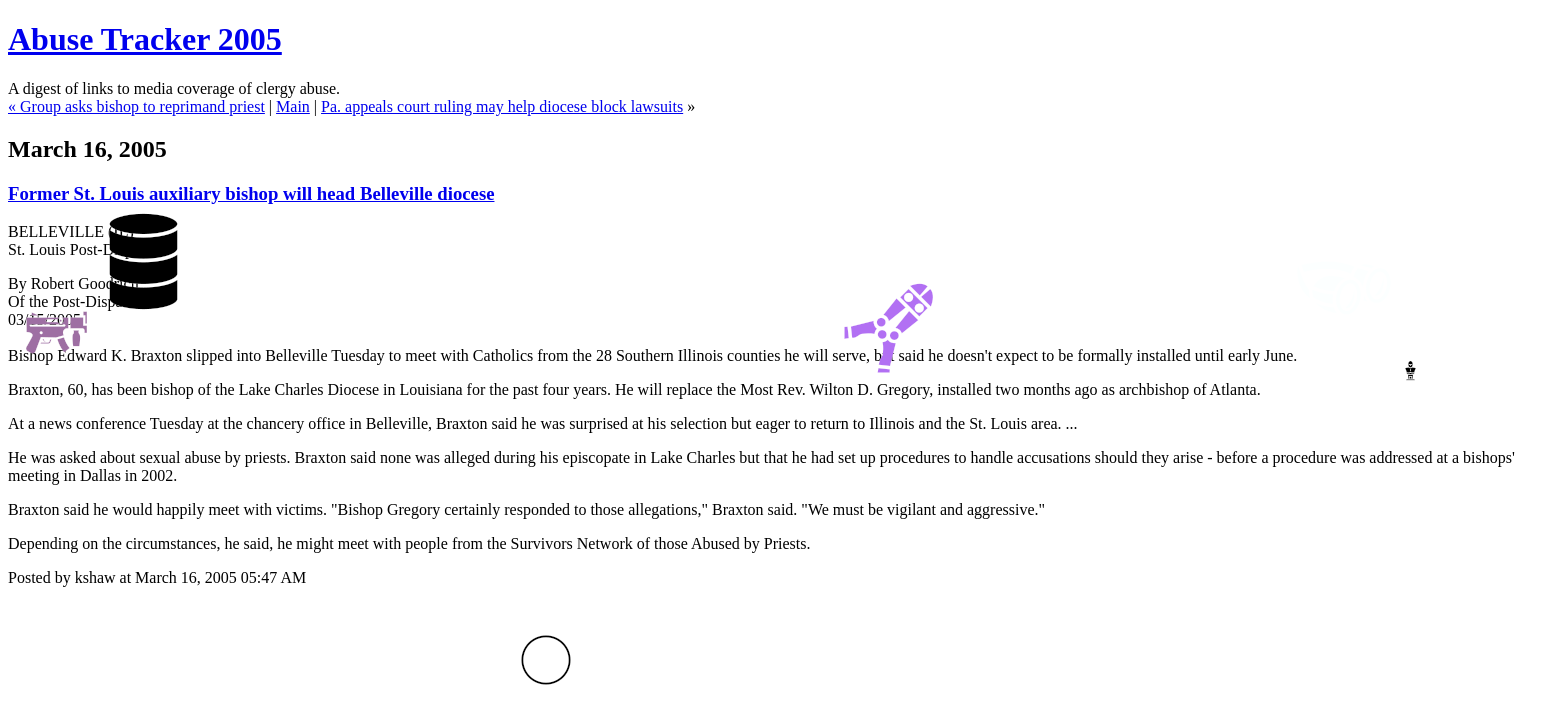  I want to click on unselected radio button or toggle option, so click(546, 660).